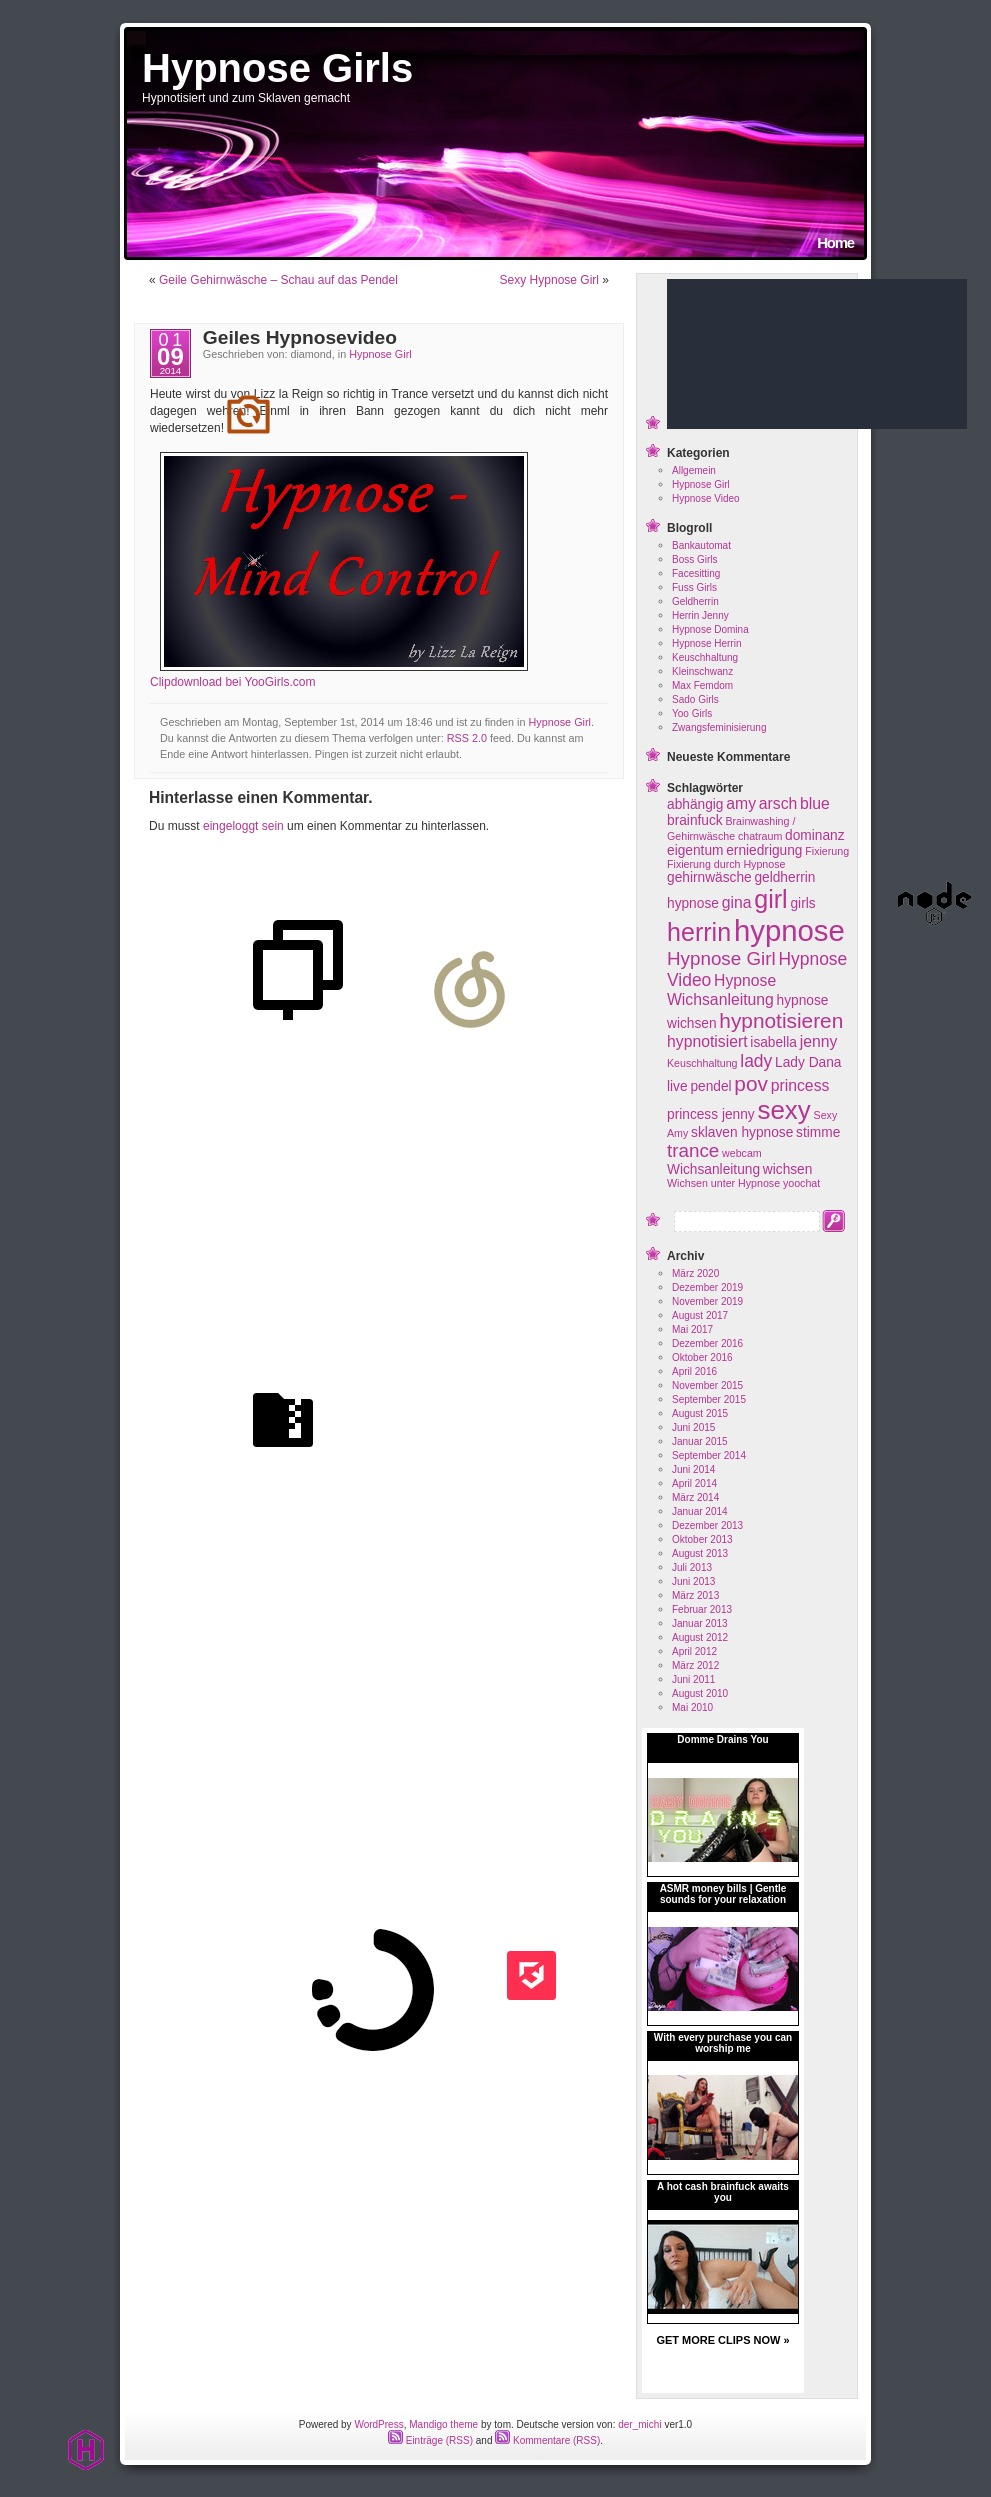  Describe the element at coordinates (373, 1990) in the screenshot. I see `open stagetimer app` at that location.